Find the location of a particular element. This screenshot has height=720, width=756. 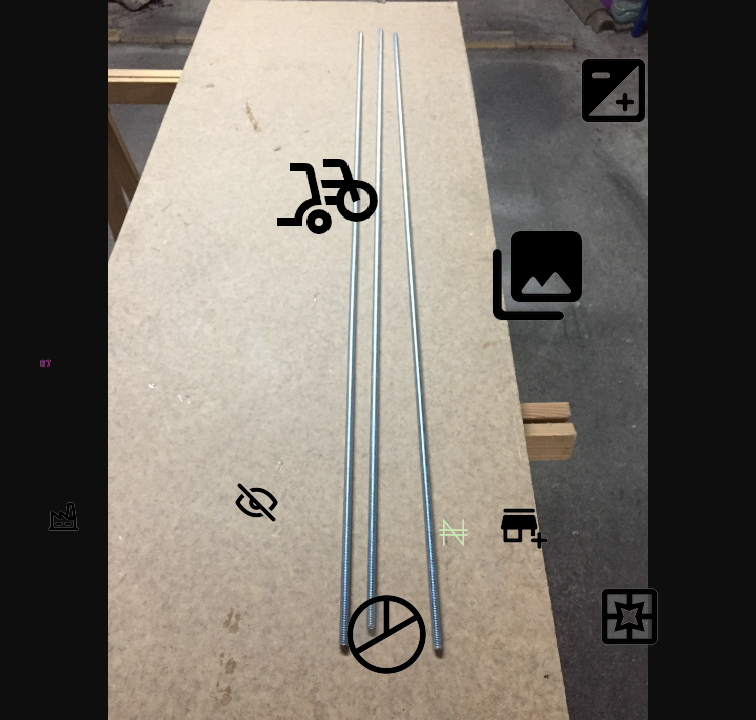

adjust image exposure settings is located at coordinates (613, 90).